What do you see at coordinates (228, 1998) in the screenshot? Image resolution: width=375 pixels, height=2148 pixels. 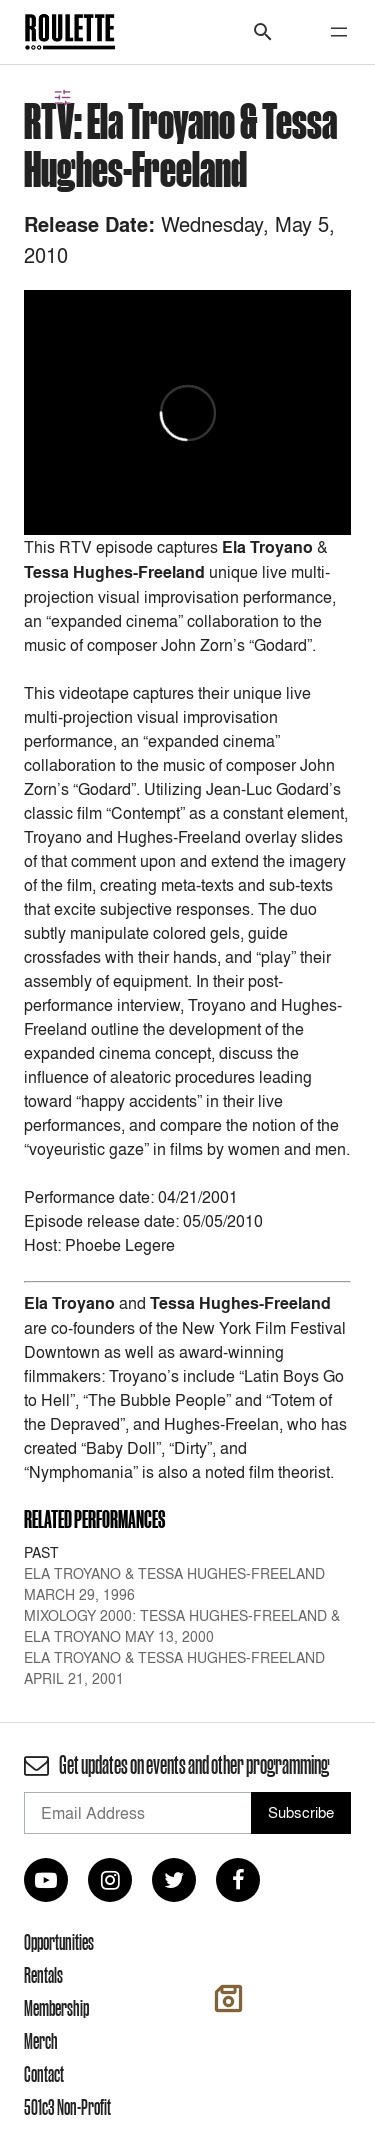 I see `save current file or document` at bounding box center [228, 1998].